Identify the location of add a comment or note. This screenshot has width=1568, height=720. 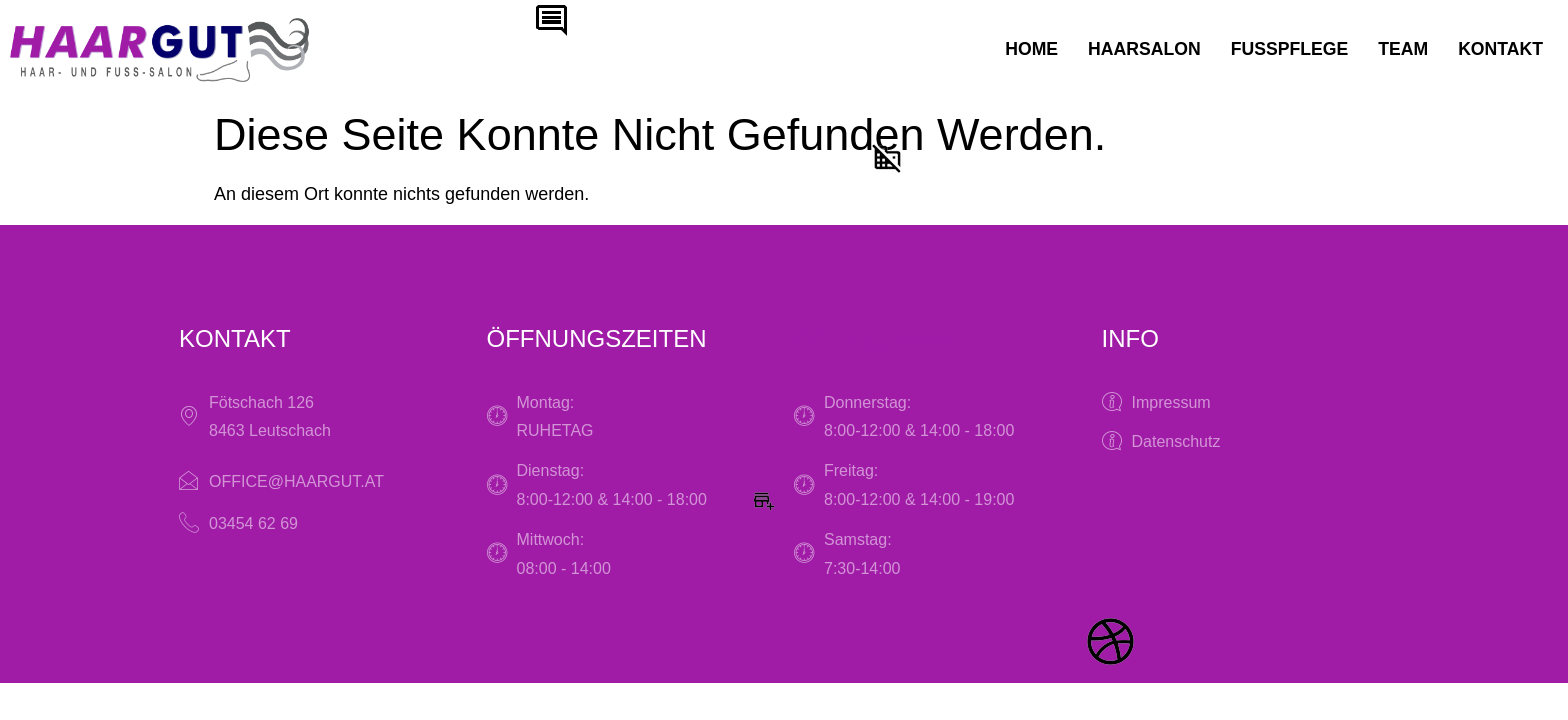
(551, 20).